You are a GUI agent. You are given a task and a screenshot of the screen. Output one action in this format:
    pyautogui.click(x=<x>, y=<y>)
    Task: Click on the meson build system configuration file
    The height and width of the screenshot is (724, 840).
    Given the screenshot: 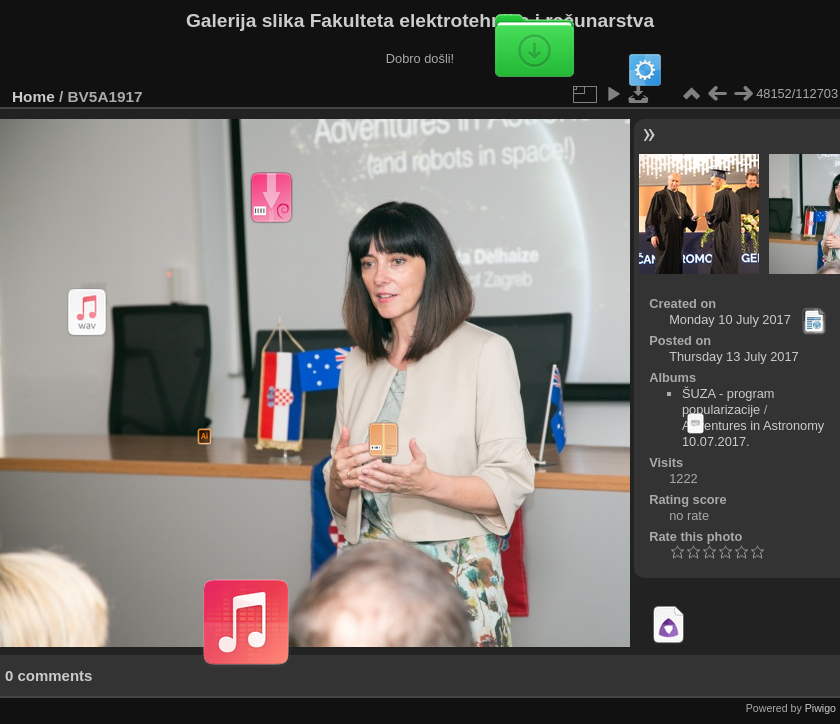 What is the action you would take?
    pyautogui.click(x=668, y=624)
    